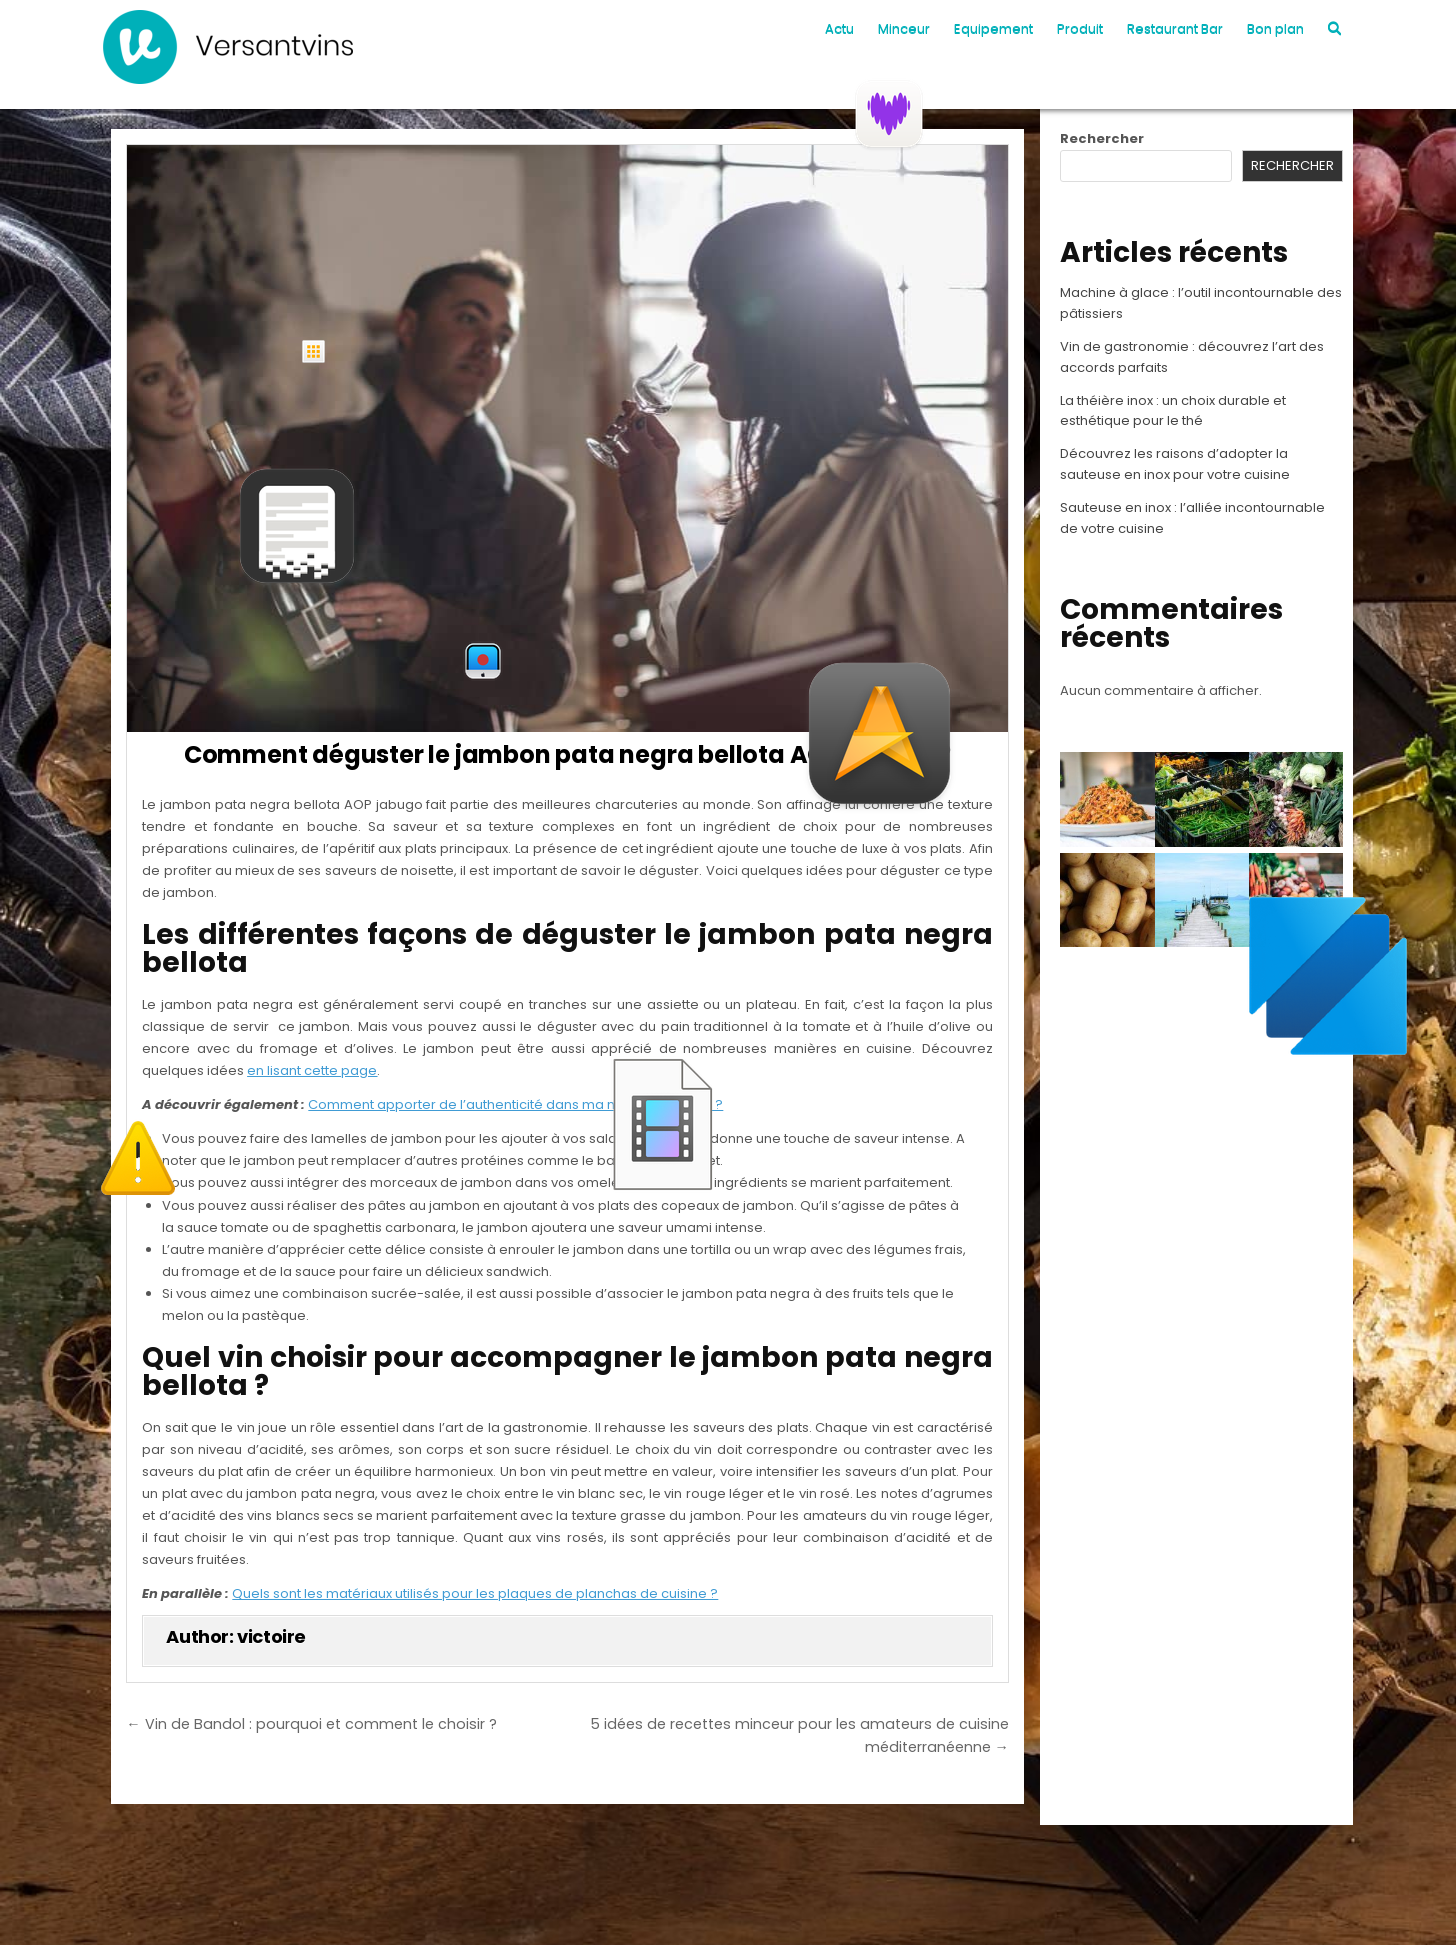  Describe the element at coordinates (313, 351) in the screenshot. I see `view items in grid layout` at that location.